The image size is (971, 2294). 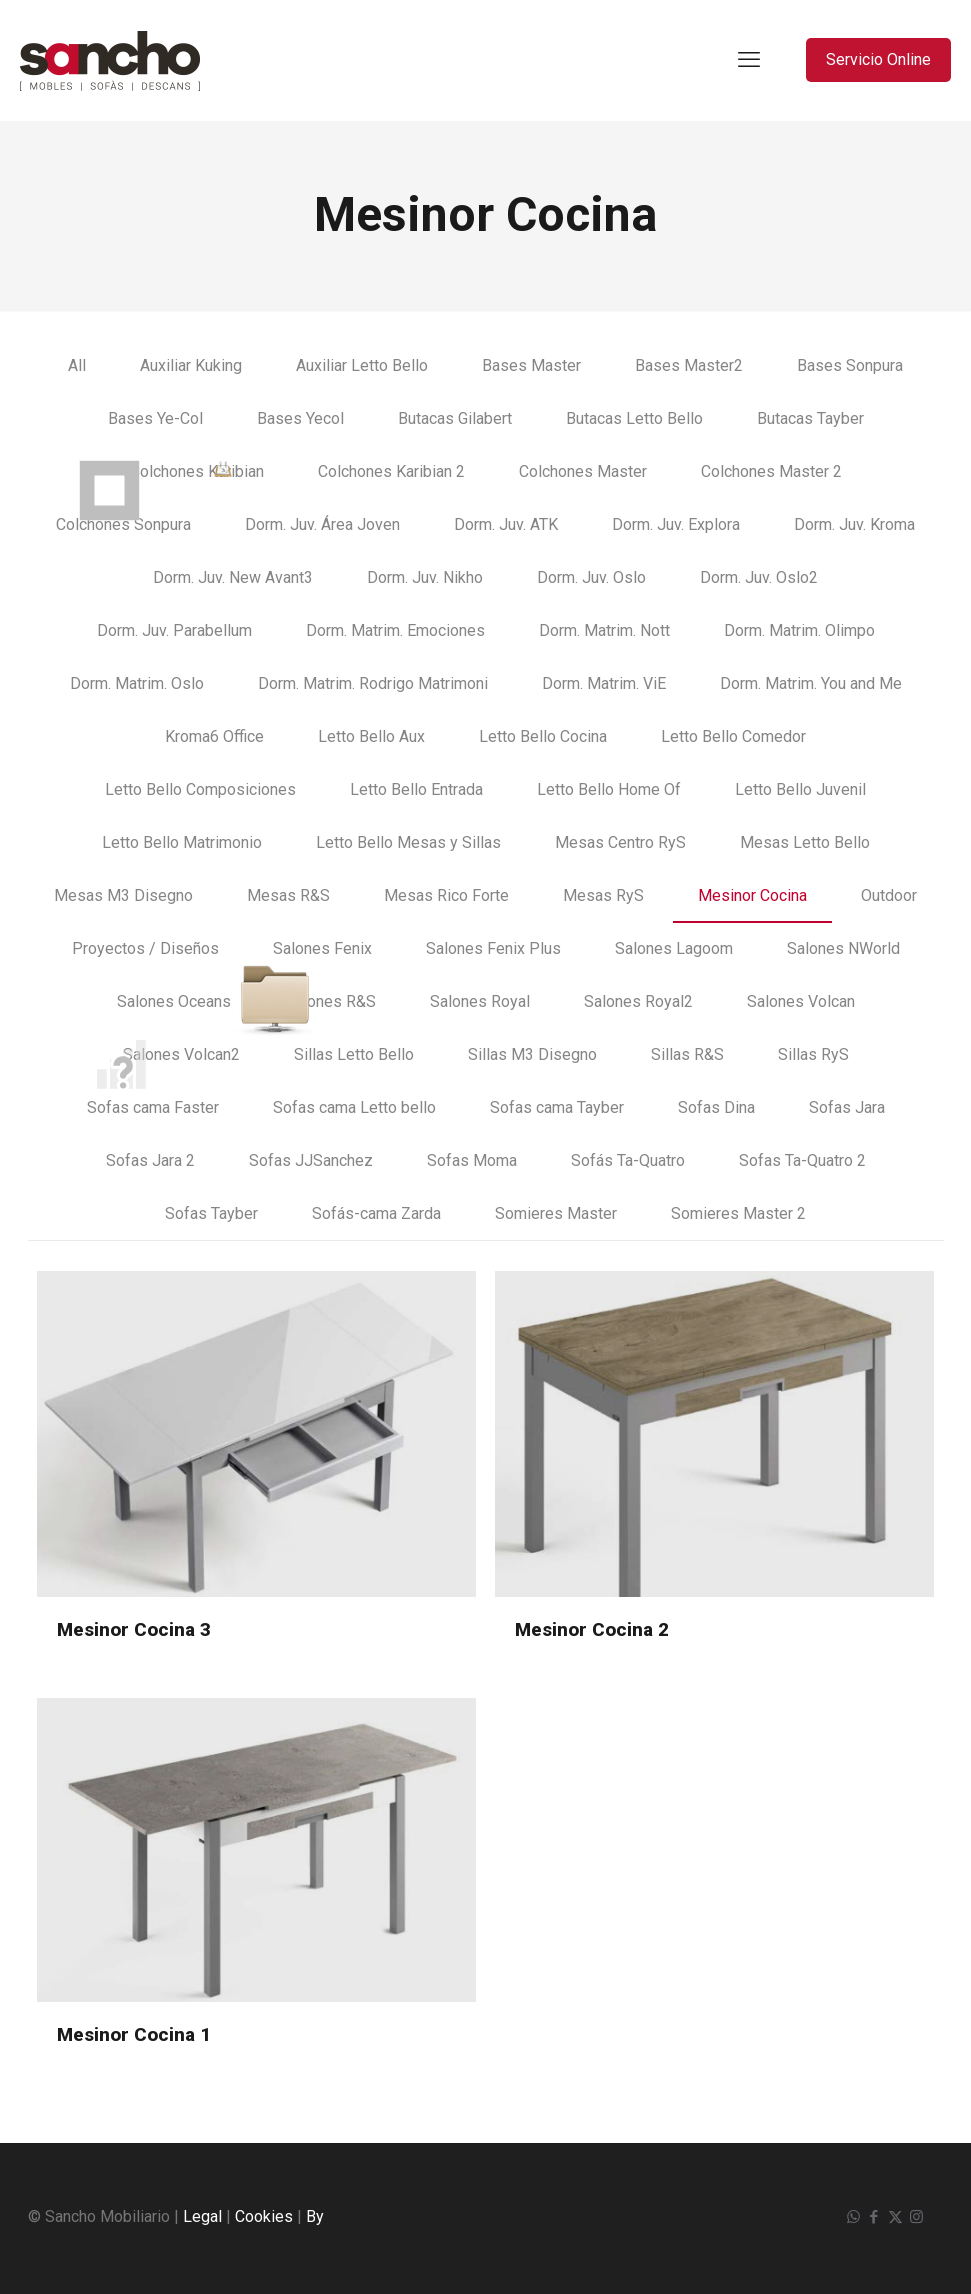 What do you see at coordinates (109, 490) in the screenshot?
I see `maximize the current window to full screen` at bounding box center [109, 490].